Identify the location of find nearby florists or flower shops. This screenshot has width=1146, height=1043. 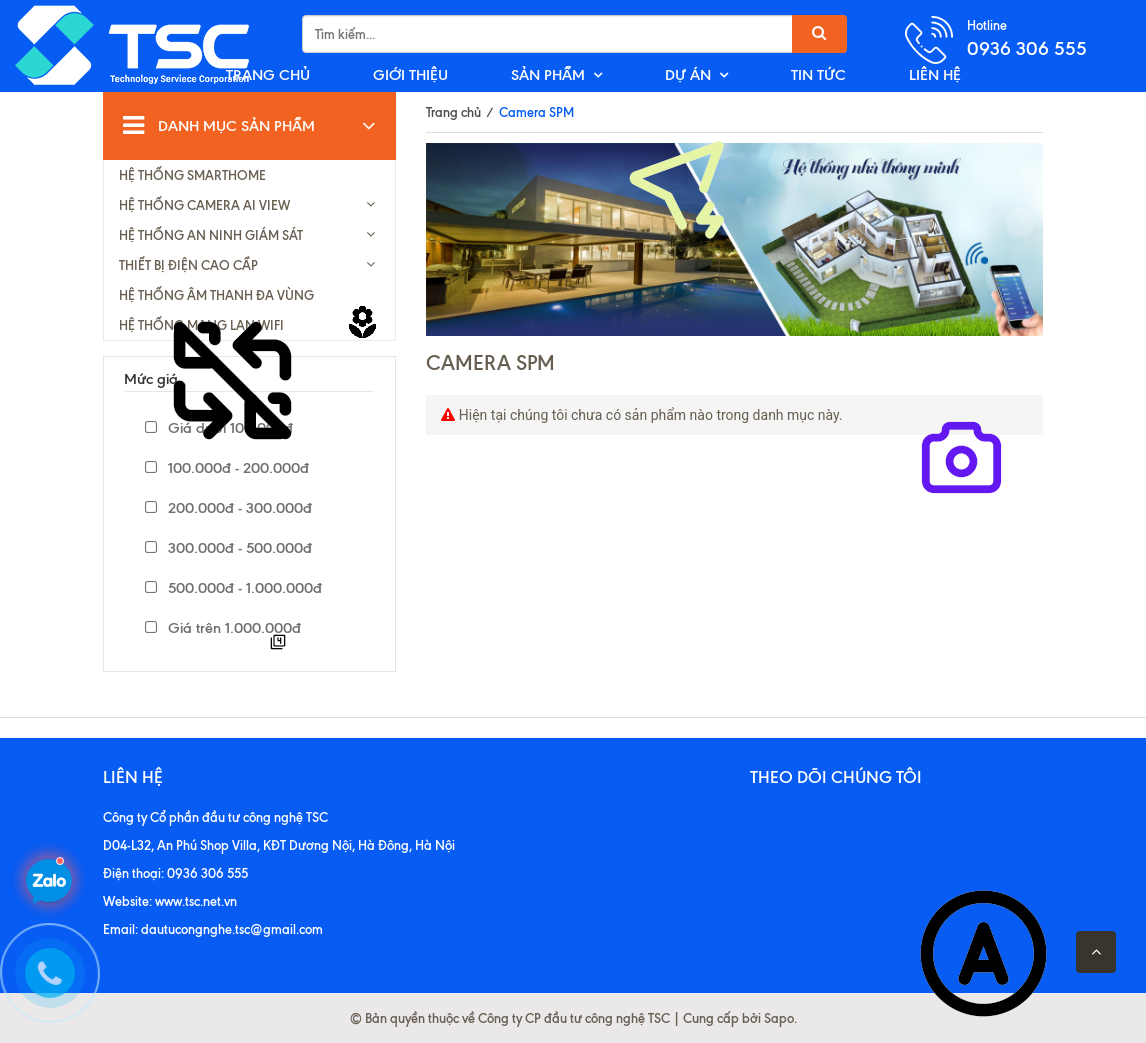
(362, 322).